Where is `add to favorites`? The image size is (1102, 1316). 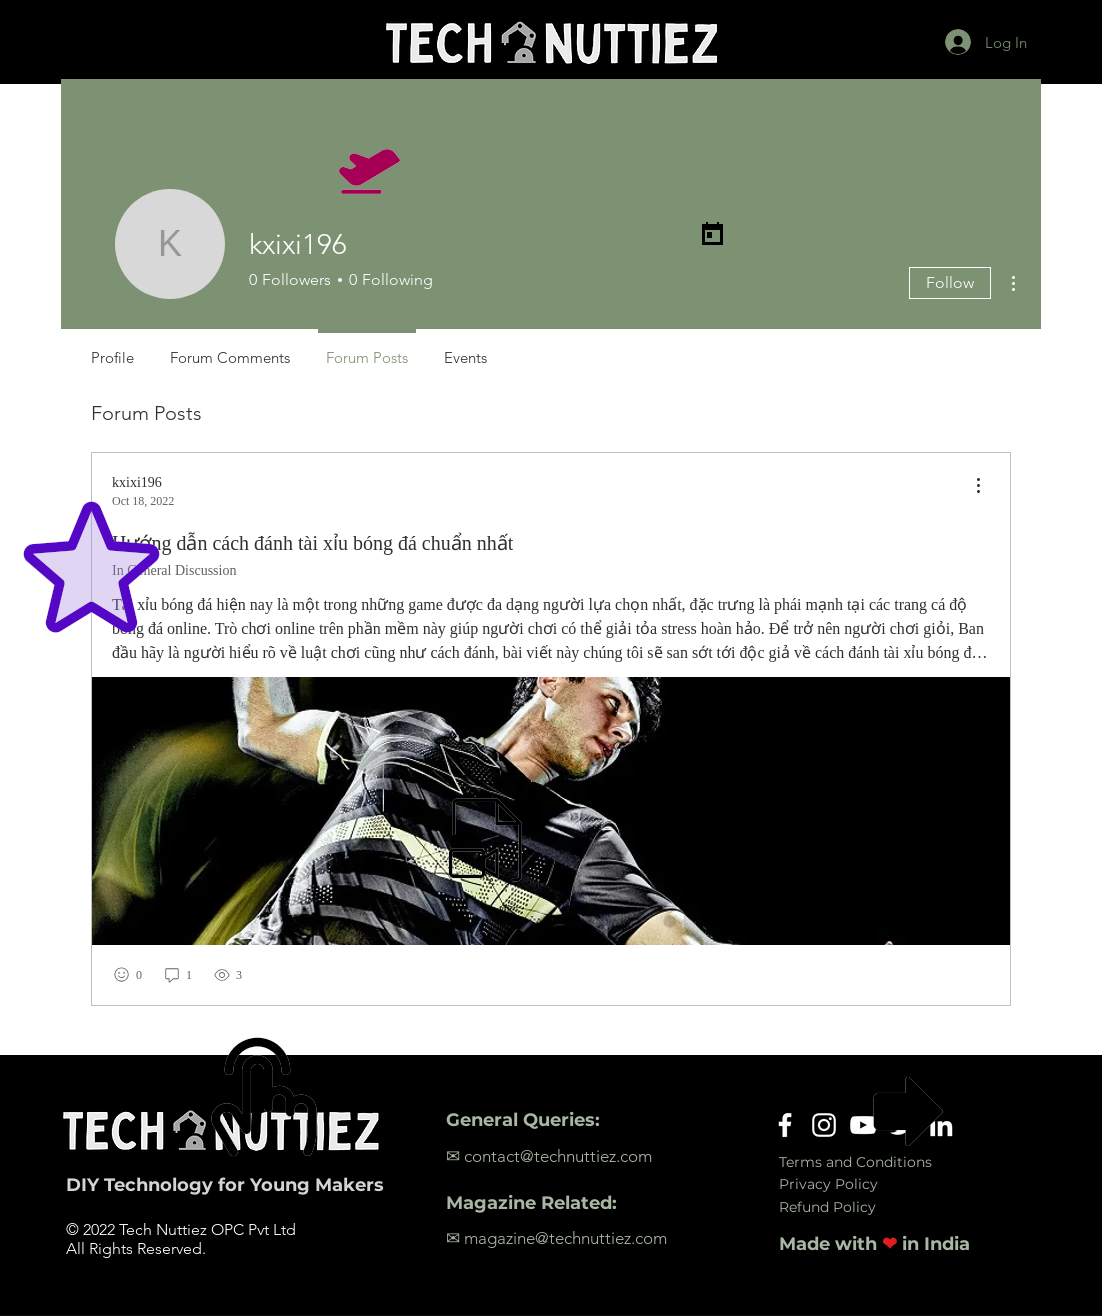
add to favorites is located at coordinates (91, 569).